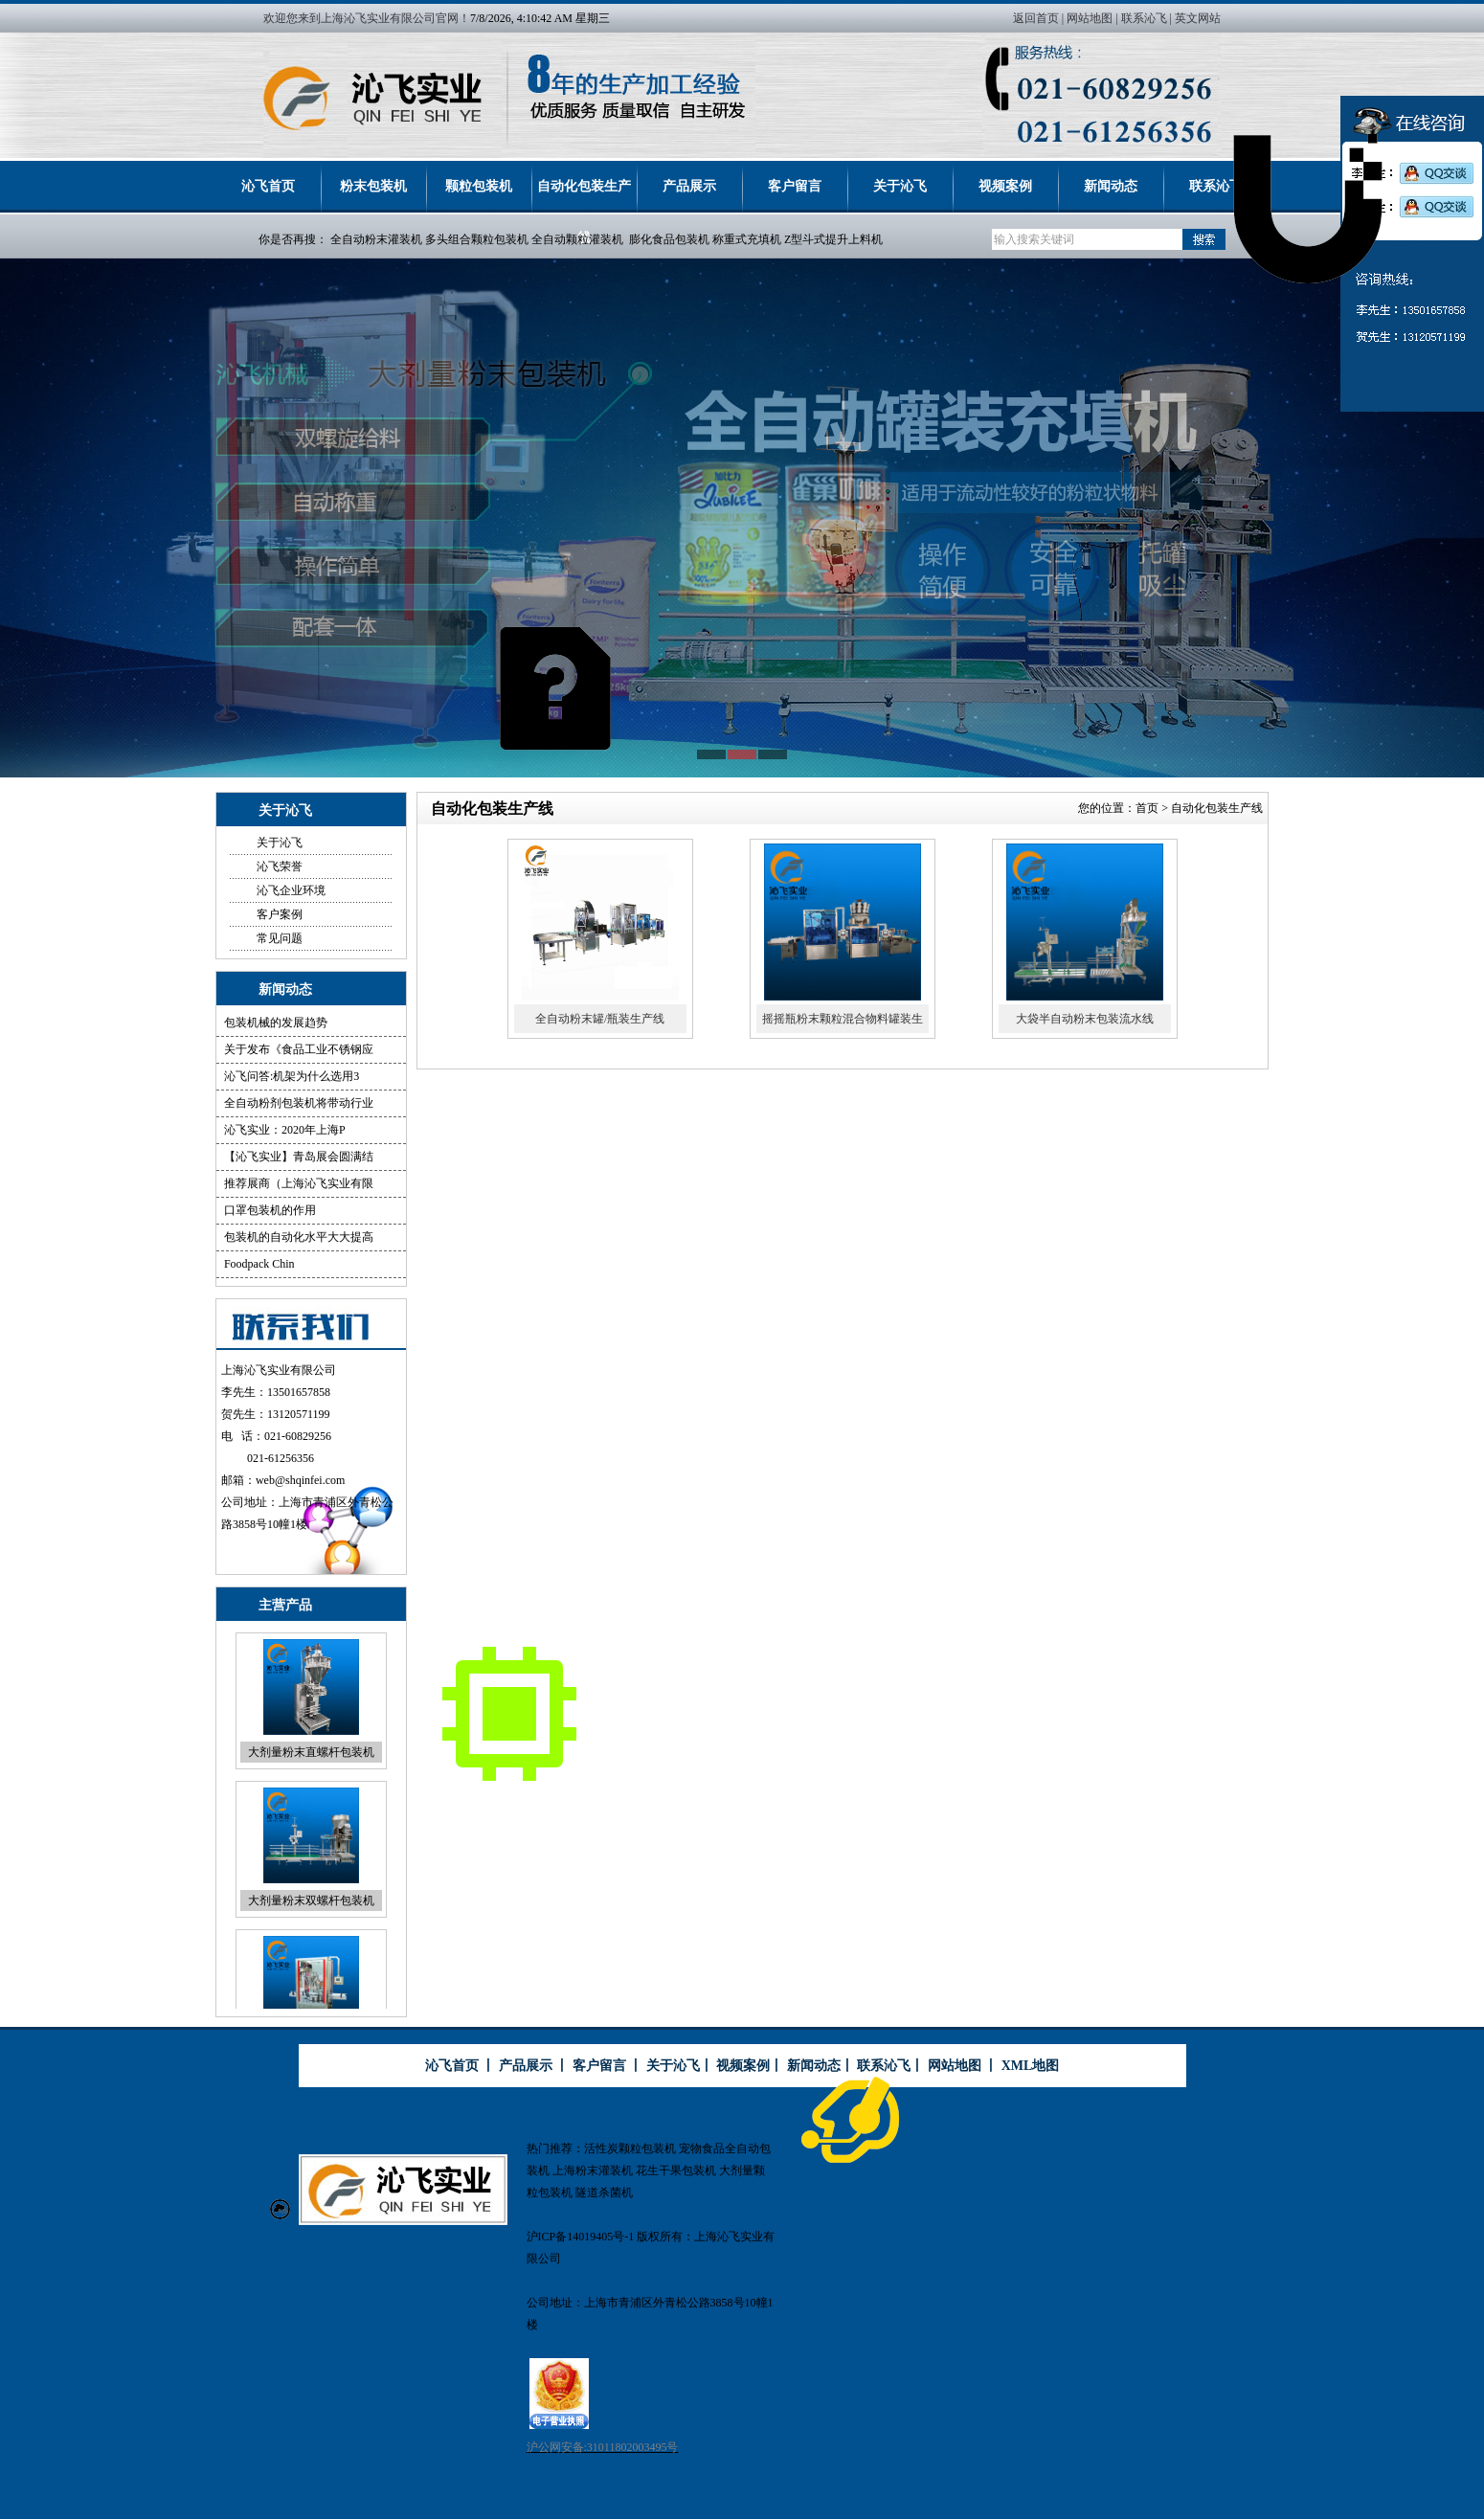 The image size is (1484, 2519). What do you see at coordinates (1308, 209) in the screenshot?
I see `ubiquiti networks company logo` at bounding box center [1308, 209].